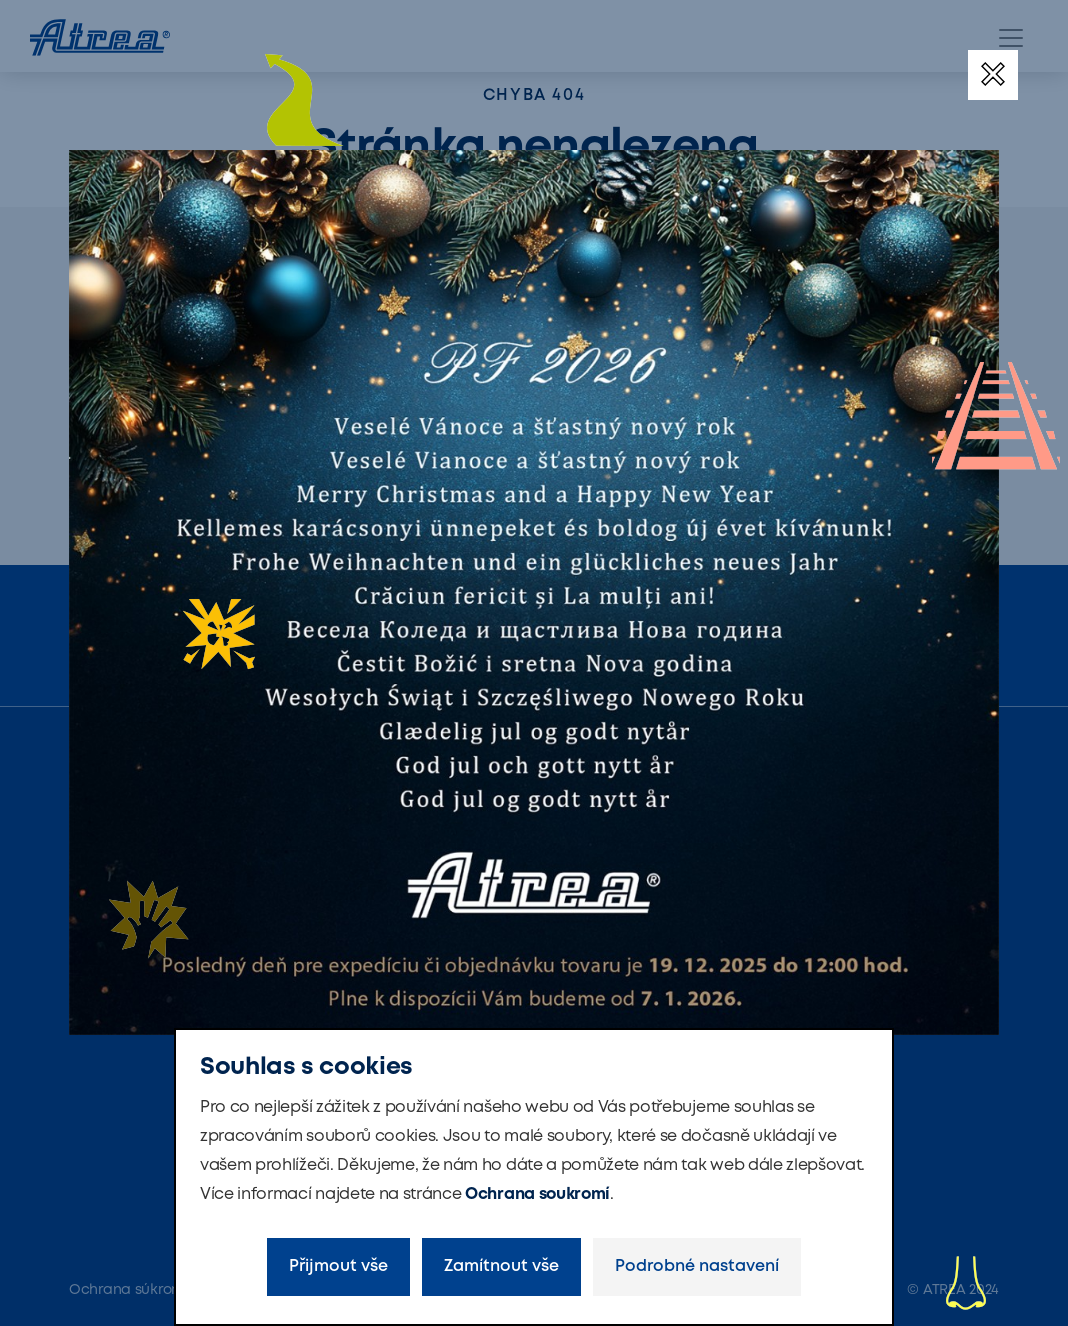  I want to click on dodge or evade action in gameplay, so click(301, 100).